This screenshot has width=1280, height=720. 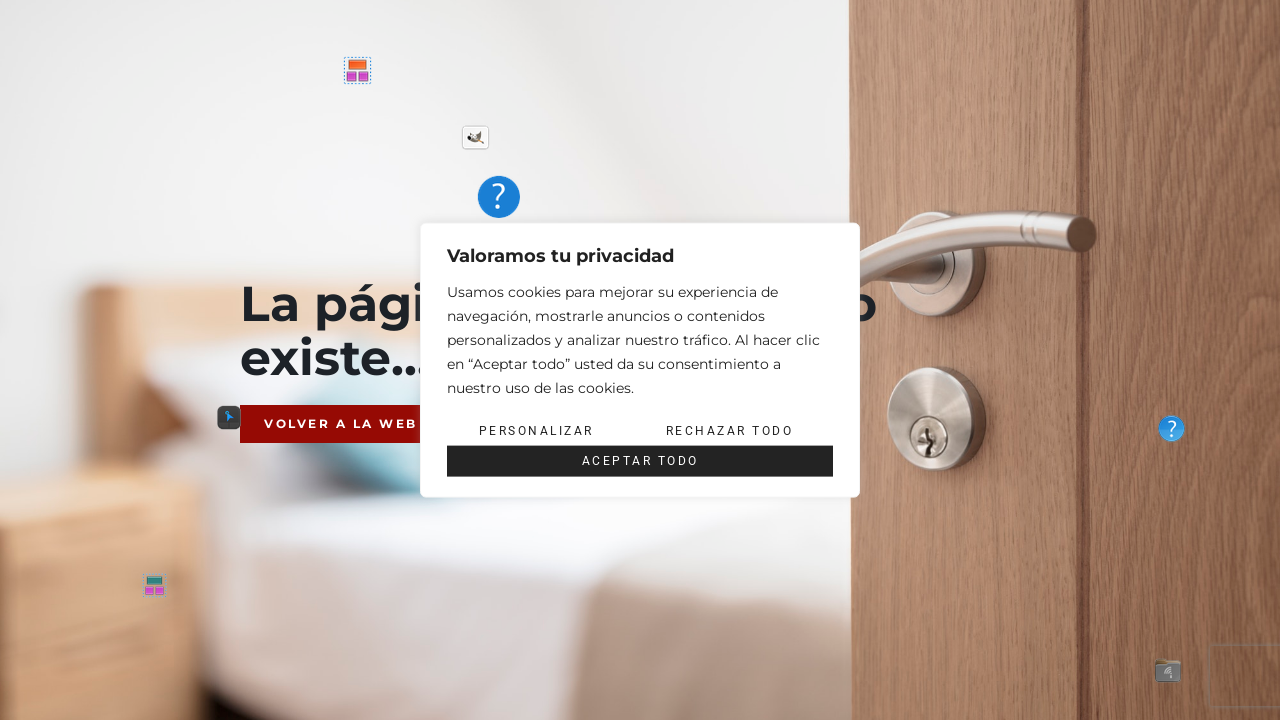 What do you see at coordinates (154, 585) in the screenshot?
I see `select all items in the current view` at bounding box center [154, 585].